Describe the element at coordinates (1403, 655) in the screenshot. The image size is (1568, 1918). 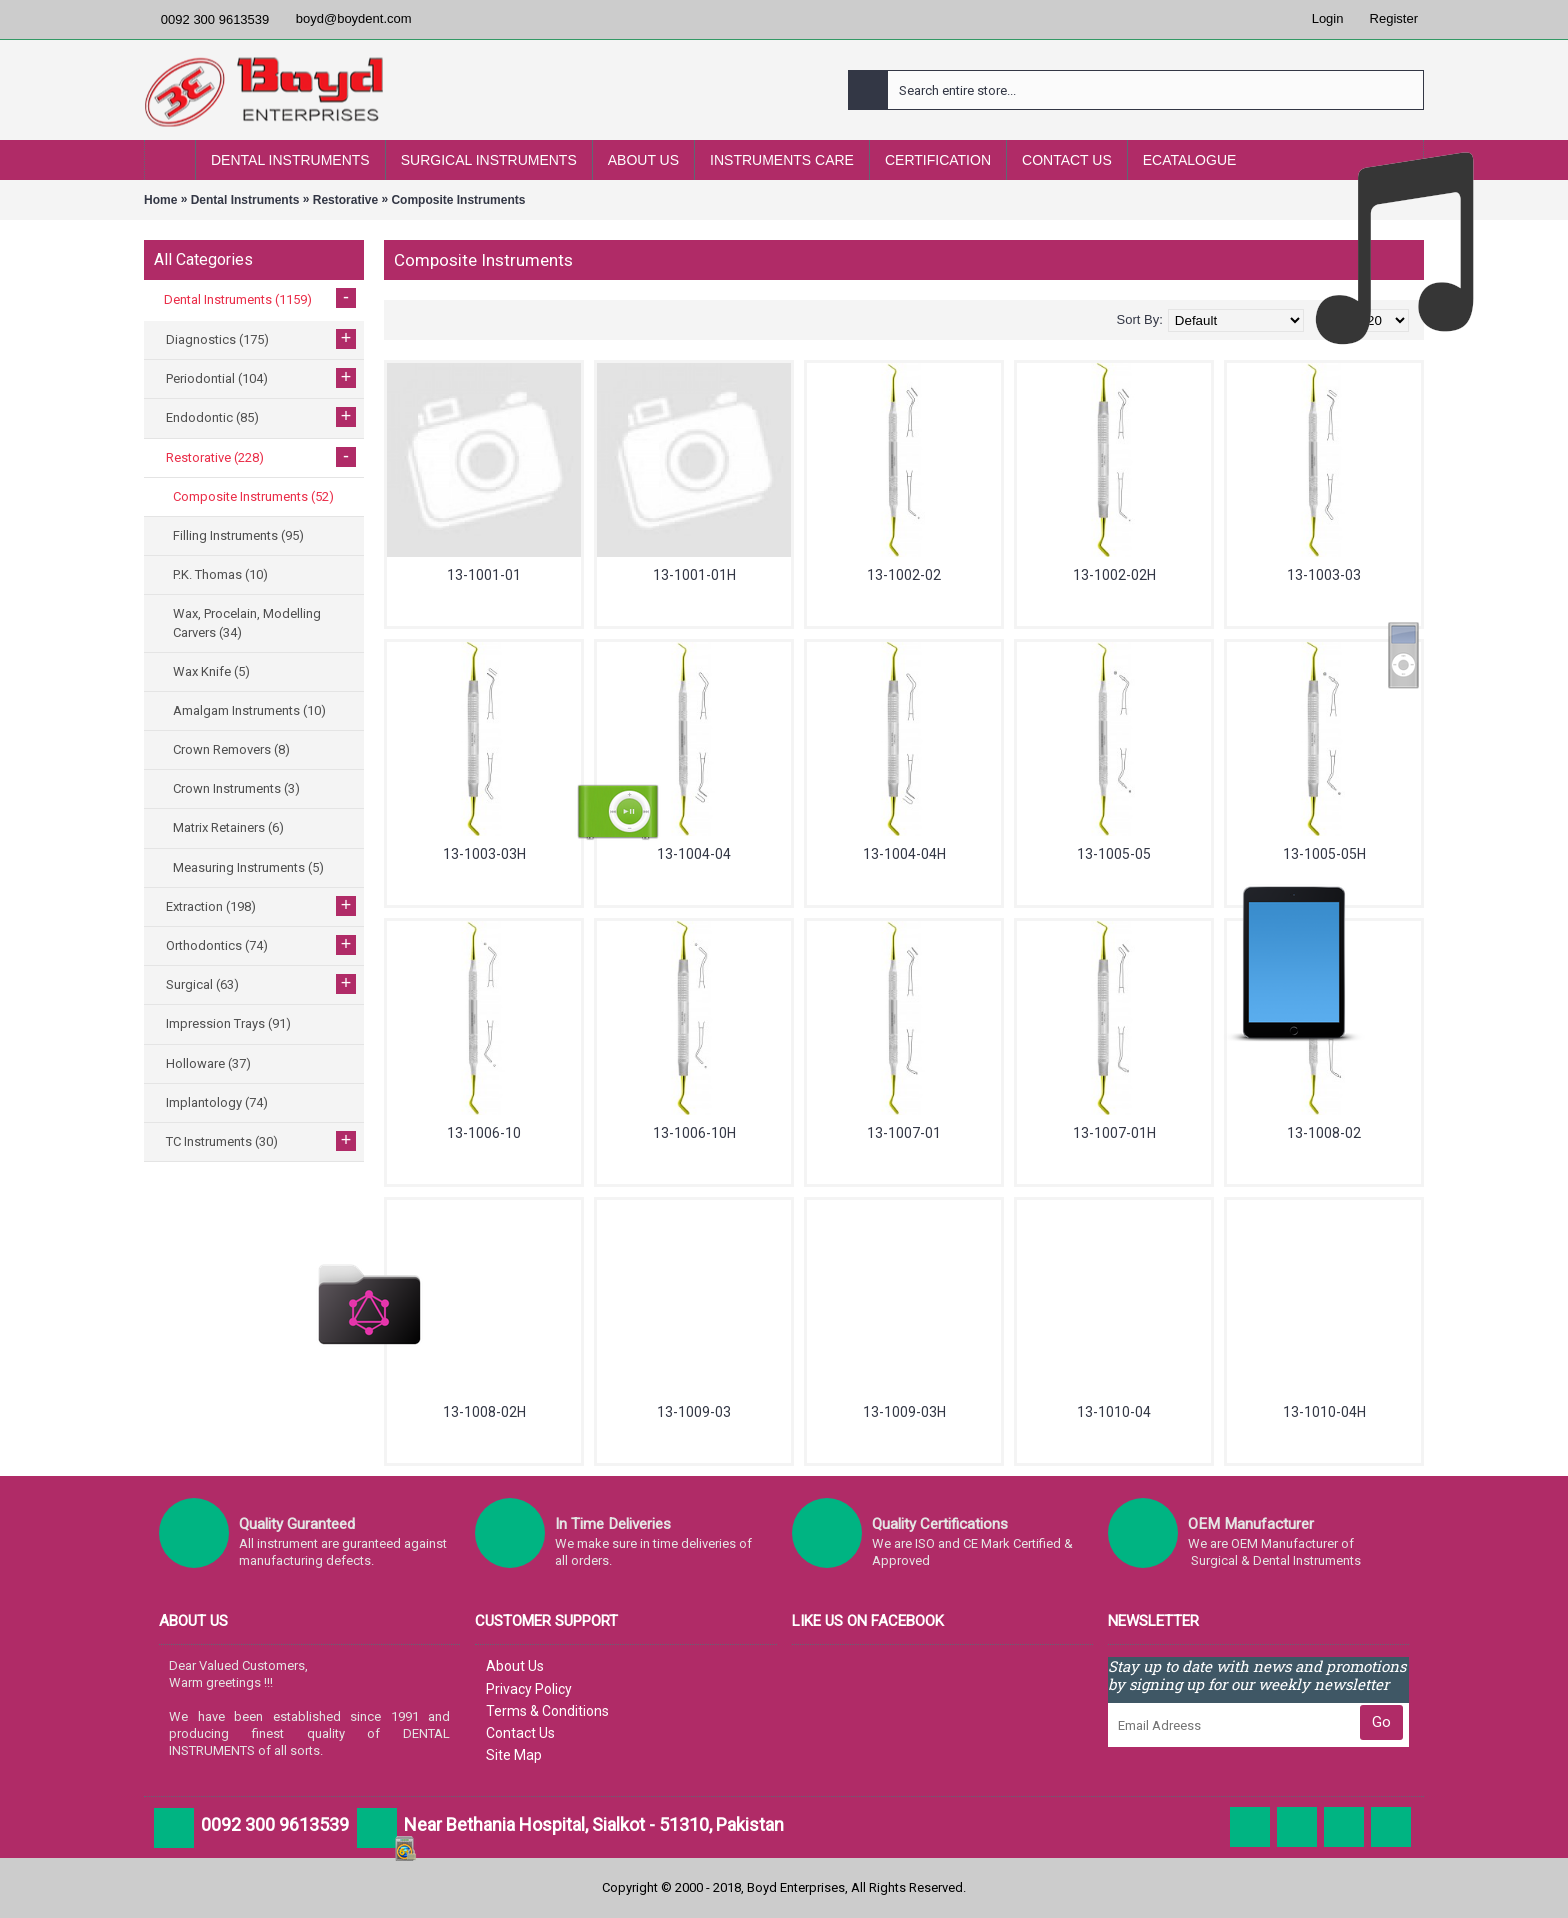
I see `iPod nano device connected` at that location.